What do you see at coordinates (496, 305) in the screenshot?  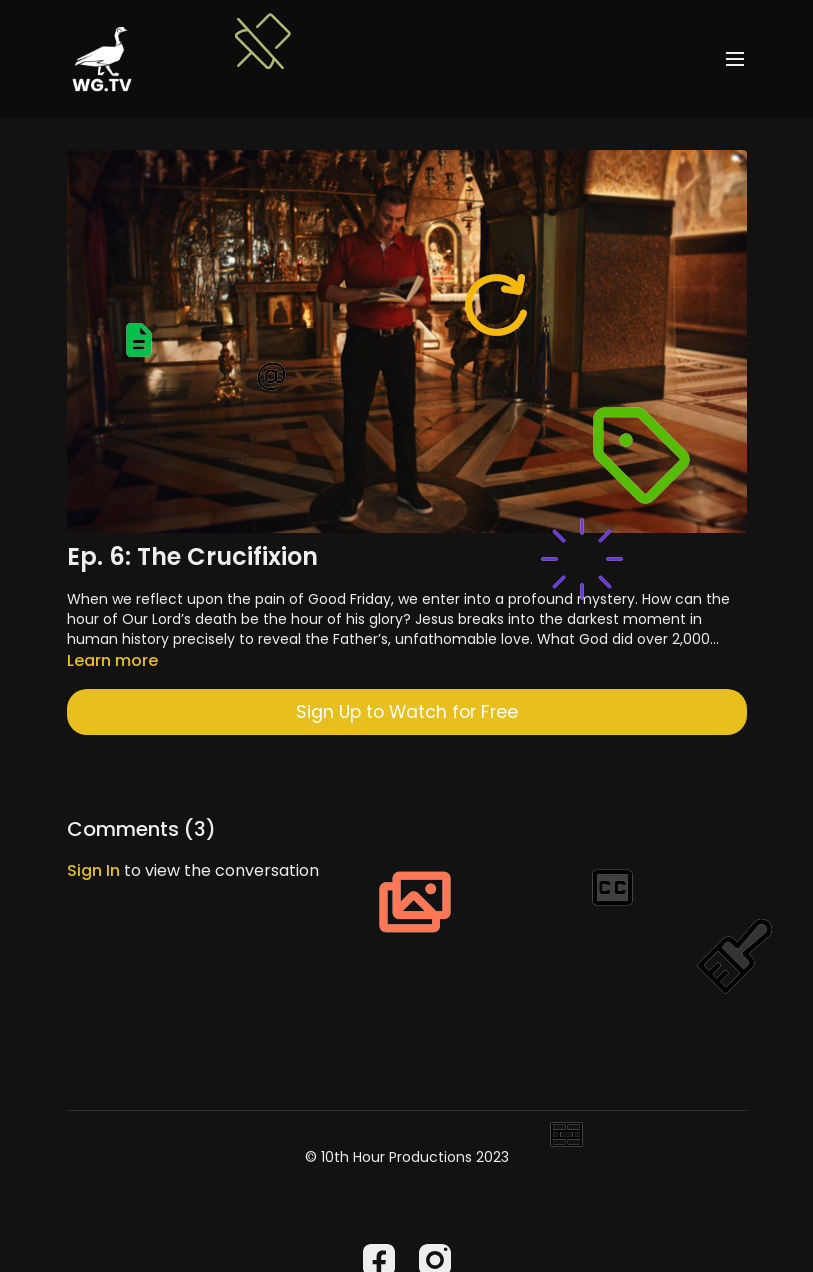 I see `refresh or reload the current page` at bounding box center [496, 305].